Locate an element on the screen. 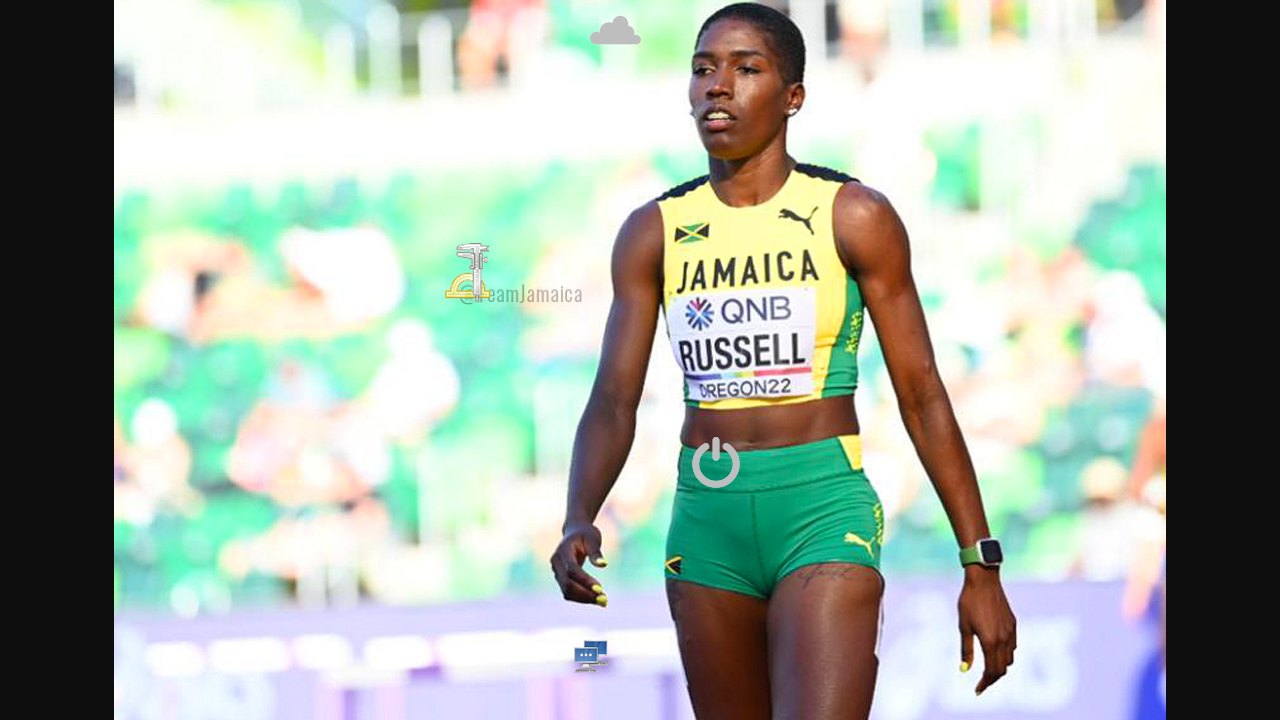 The image size is (1280, 720). indicates data is being transmitted over the network is located at coordinates (590, 656).